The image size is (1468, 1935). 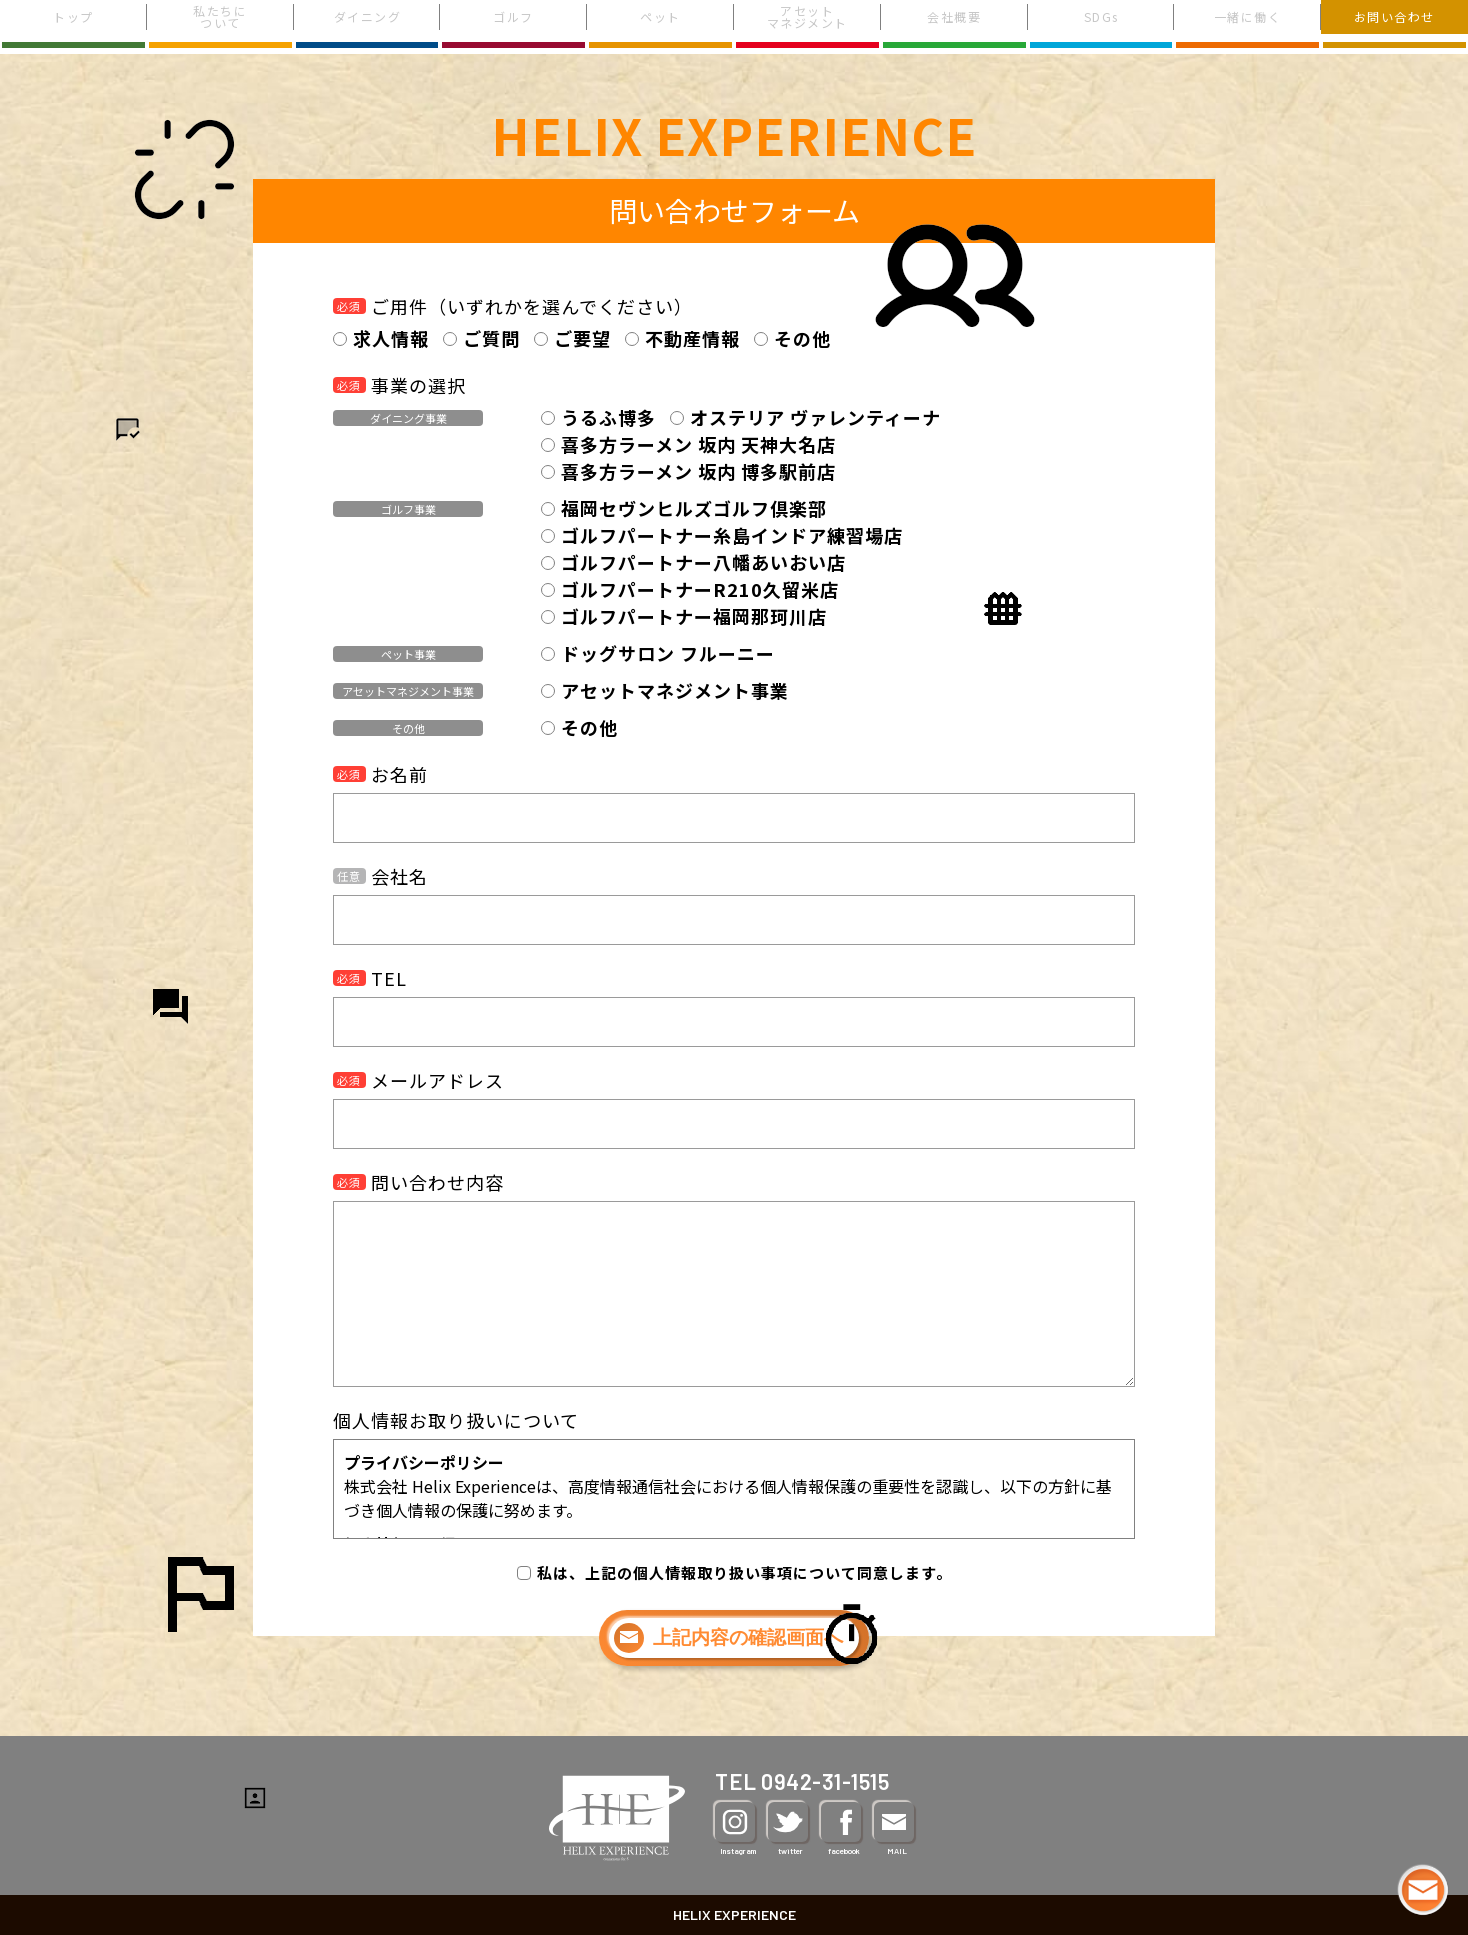 What do you see at coordinates (170, 1006) in the screenshot?
I see `open chat or messaging` at bounding box center [170, 1006].